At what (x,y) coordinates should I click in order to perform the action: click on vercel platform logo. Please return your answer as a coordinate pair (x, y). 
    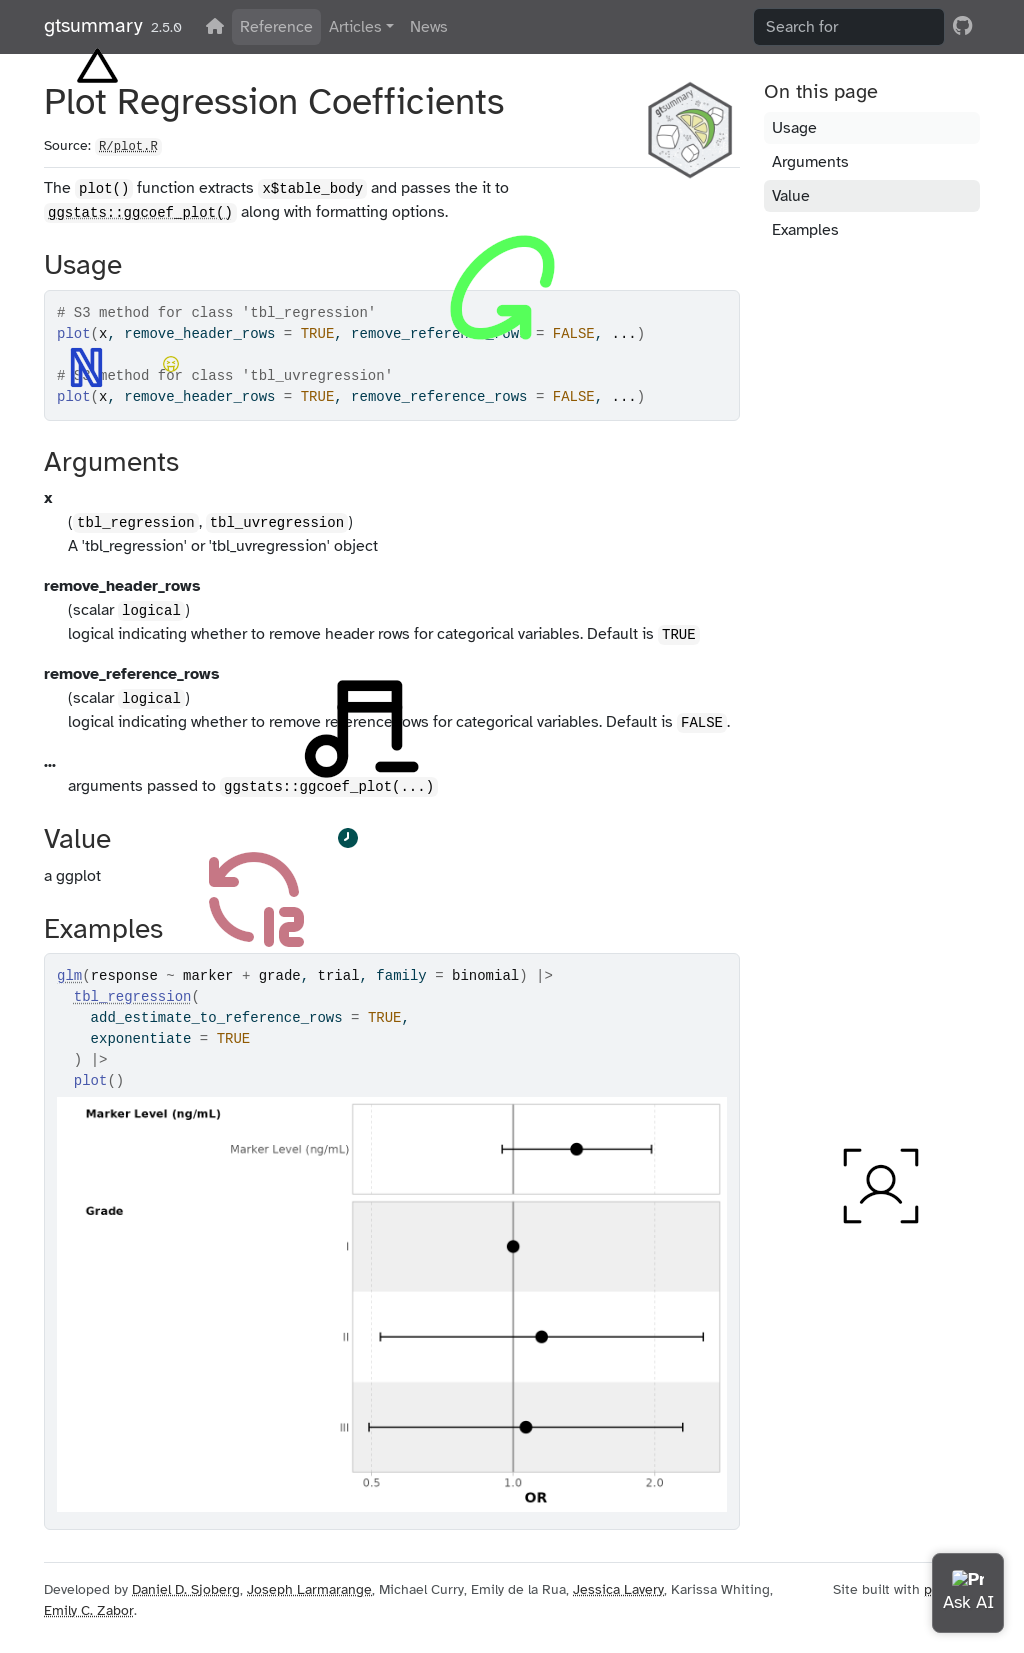
    Looking at the image, I should click on (97, 66).